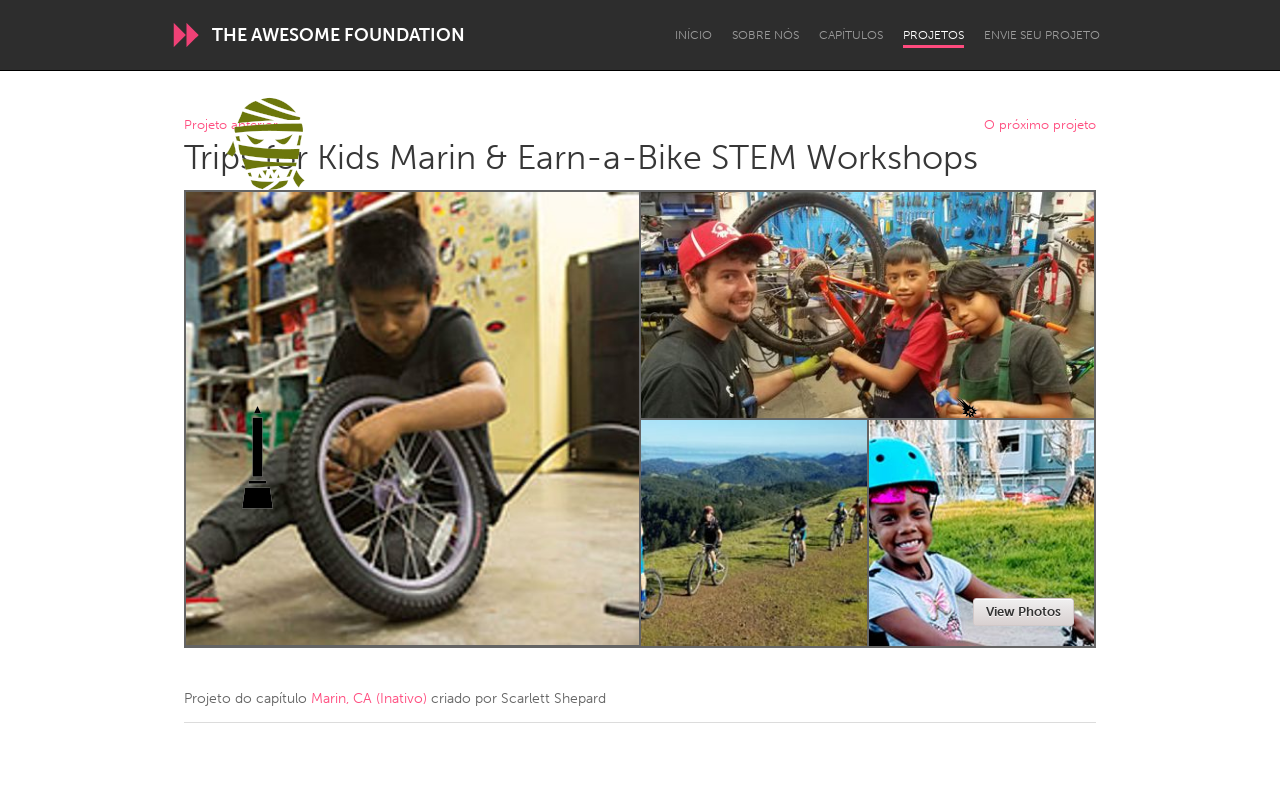 The width and height of the screenshot is (1280, 801). Describe the element at coordinates (966, 407) in the screenshot. I see `indicates a meteor shower or cosmic event in-game` at that location.